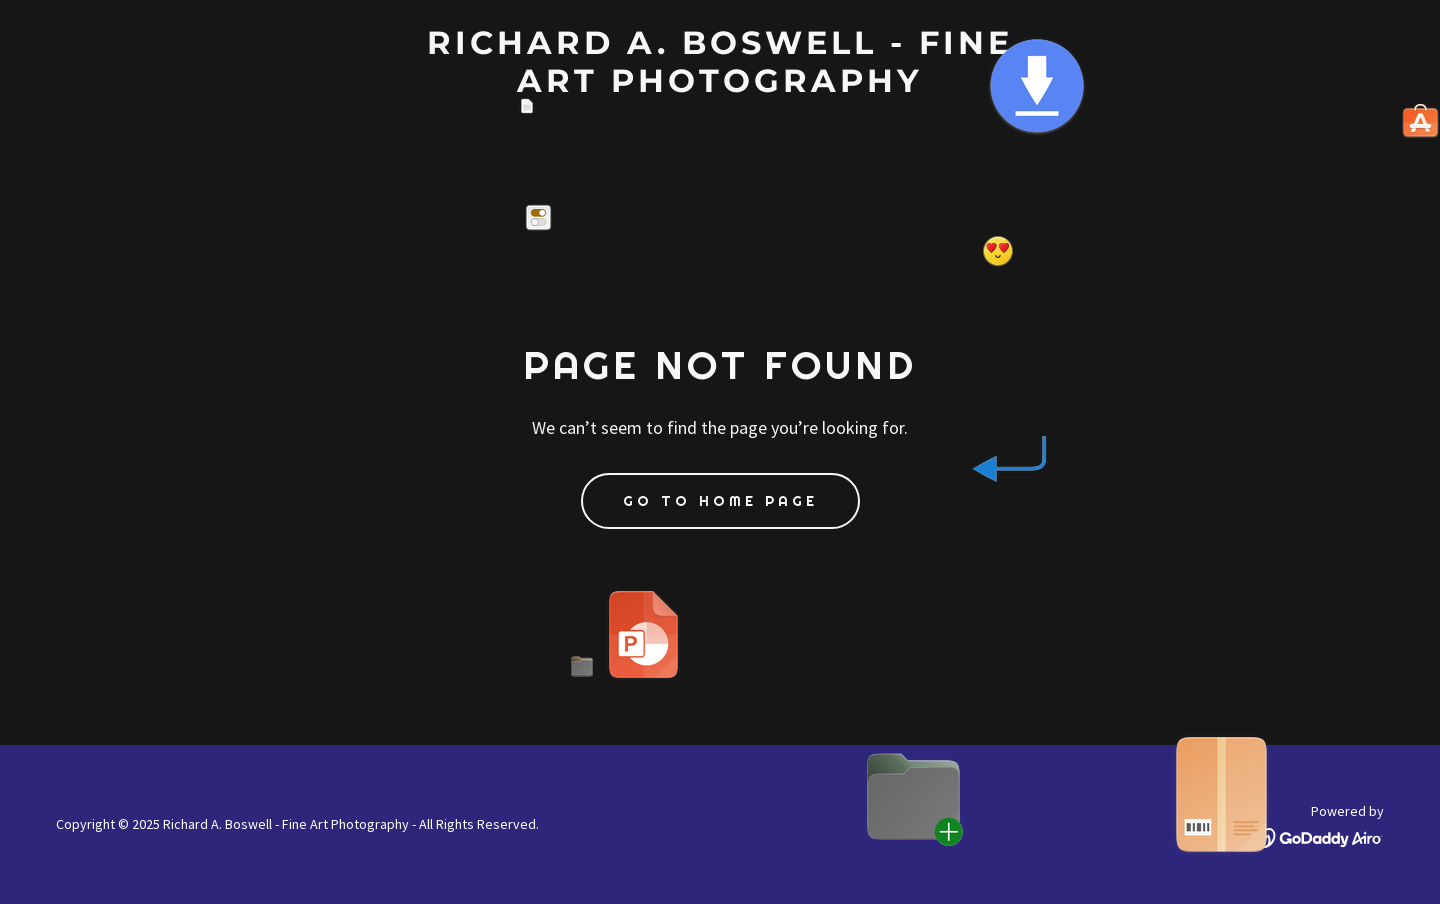 The width and height of the screenshot is (1440, 904). I want to click on reply to an email message, so click(1008, 458).